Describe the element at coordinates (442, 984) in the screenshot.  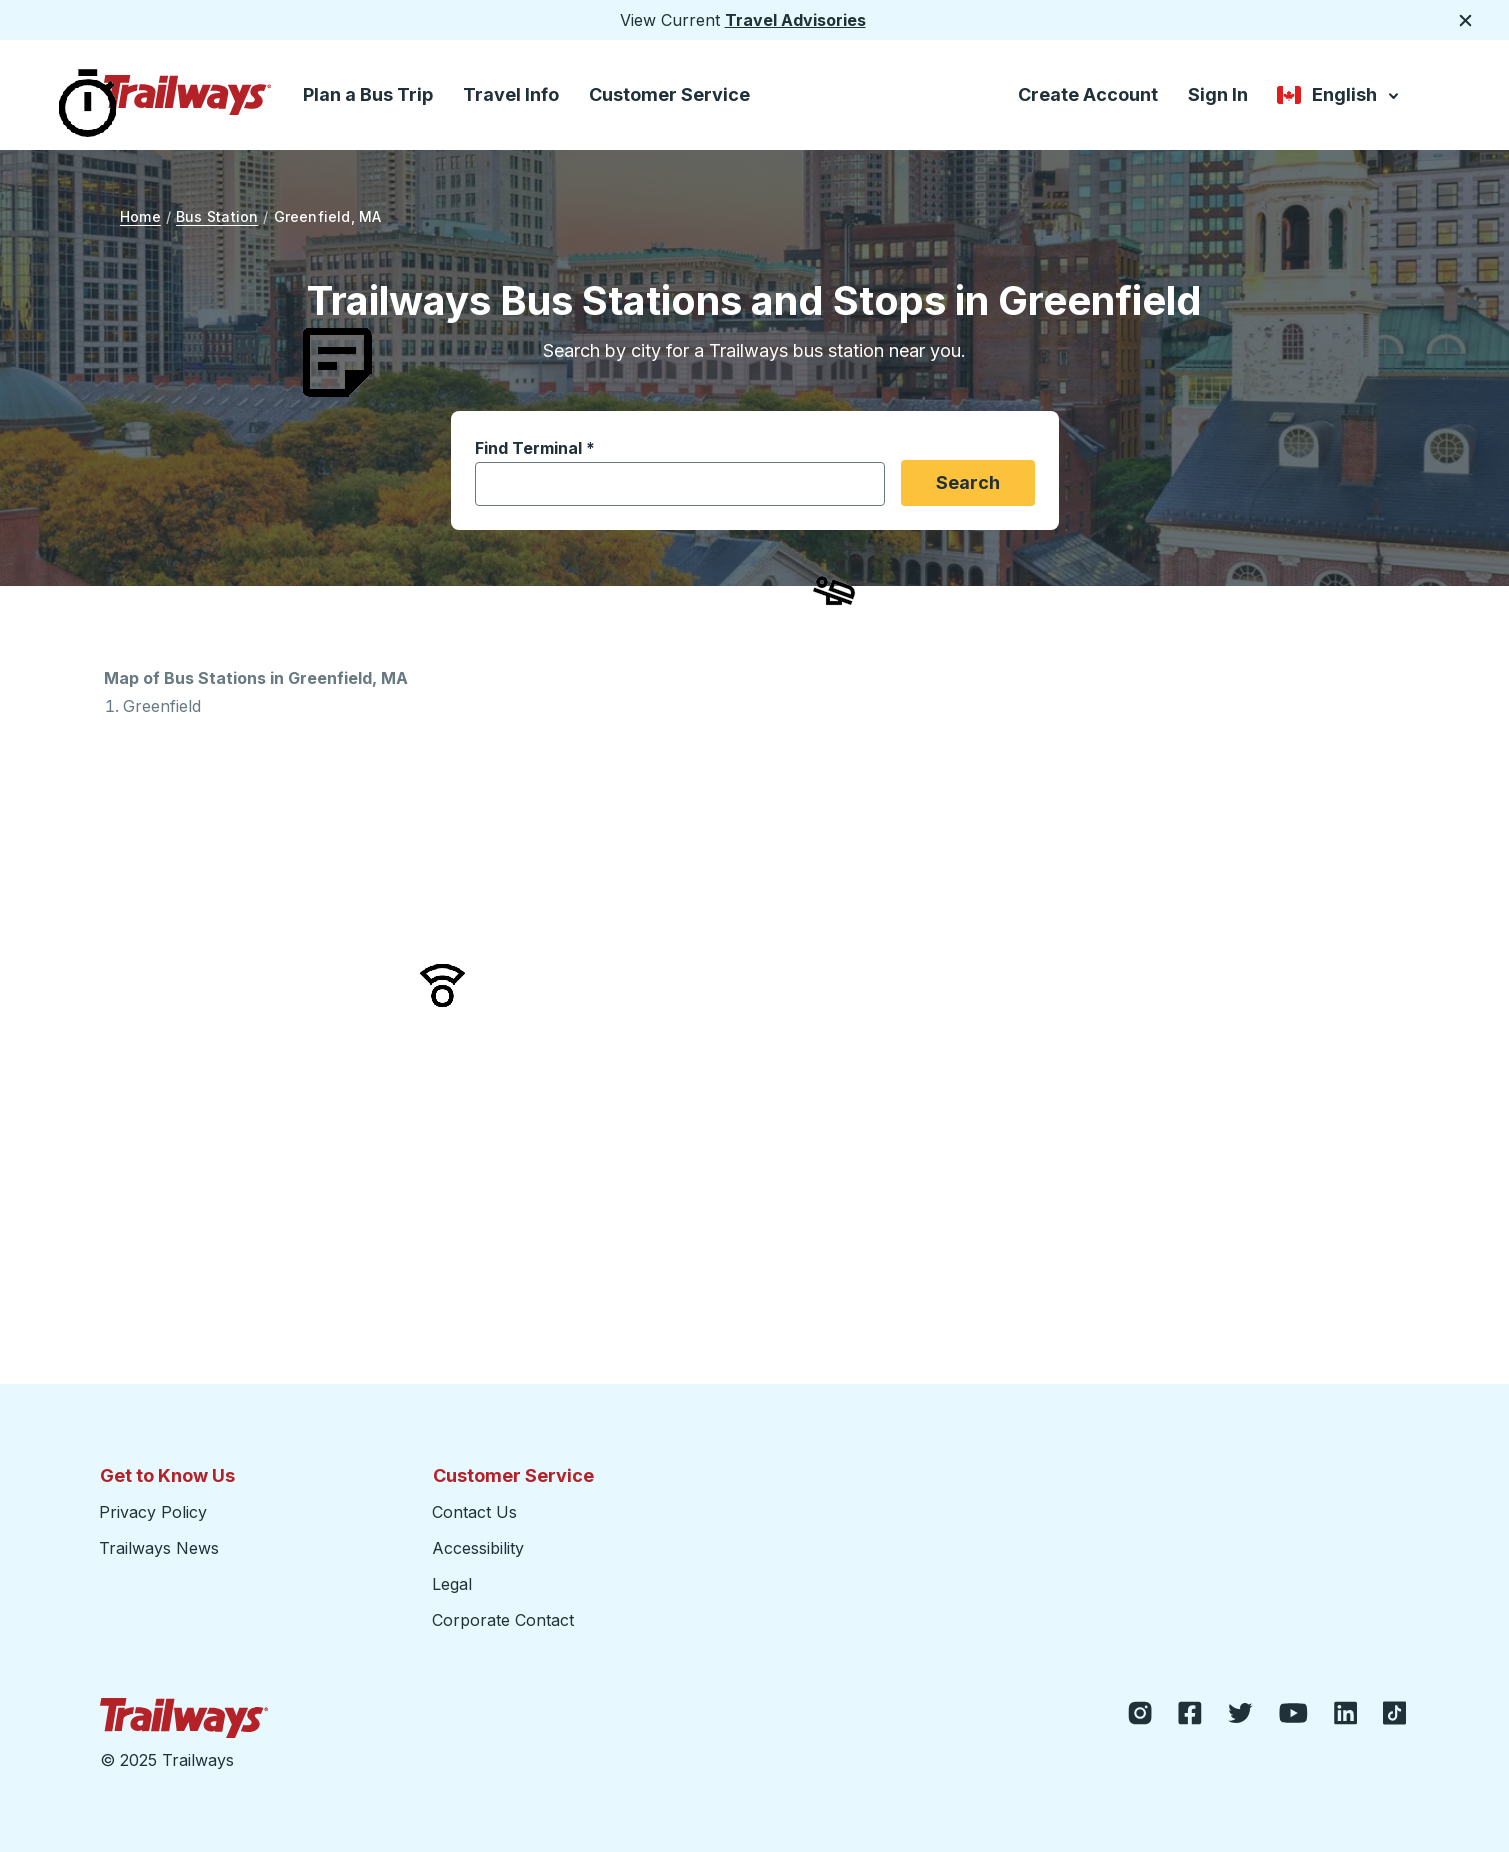
I see `calibrate compass or directional sensor` at that location.